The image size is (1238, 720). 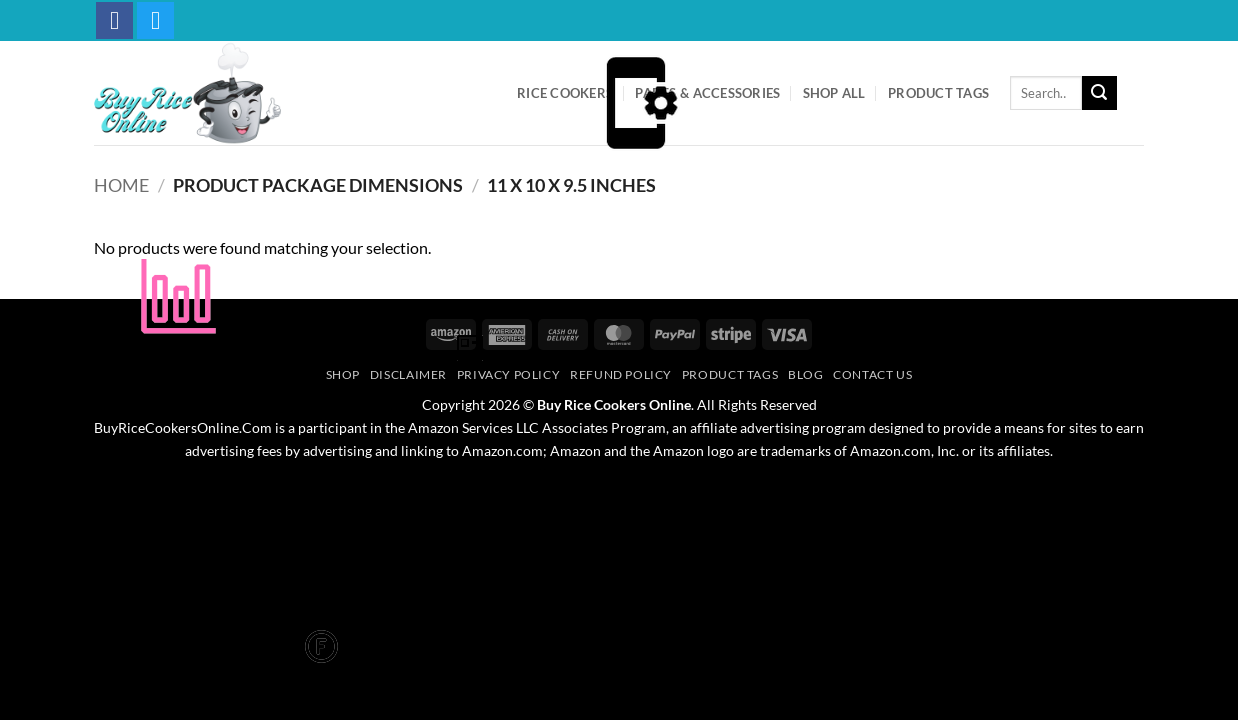 What do you see at coordinates (321, 646) in the screenshot?
I see `tumble dry on low heat setting` at bounding box center [321, 646].